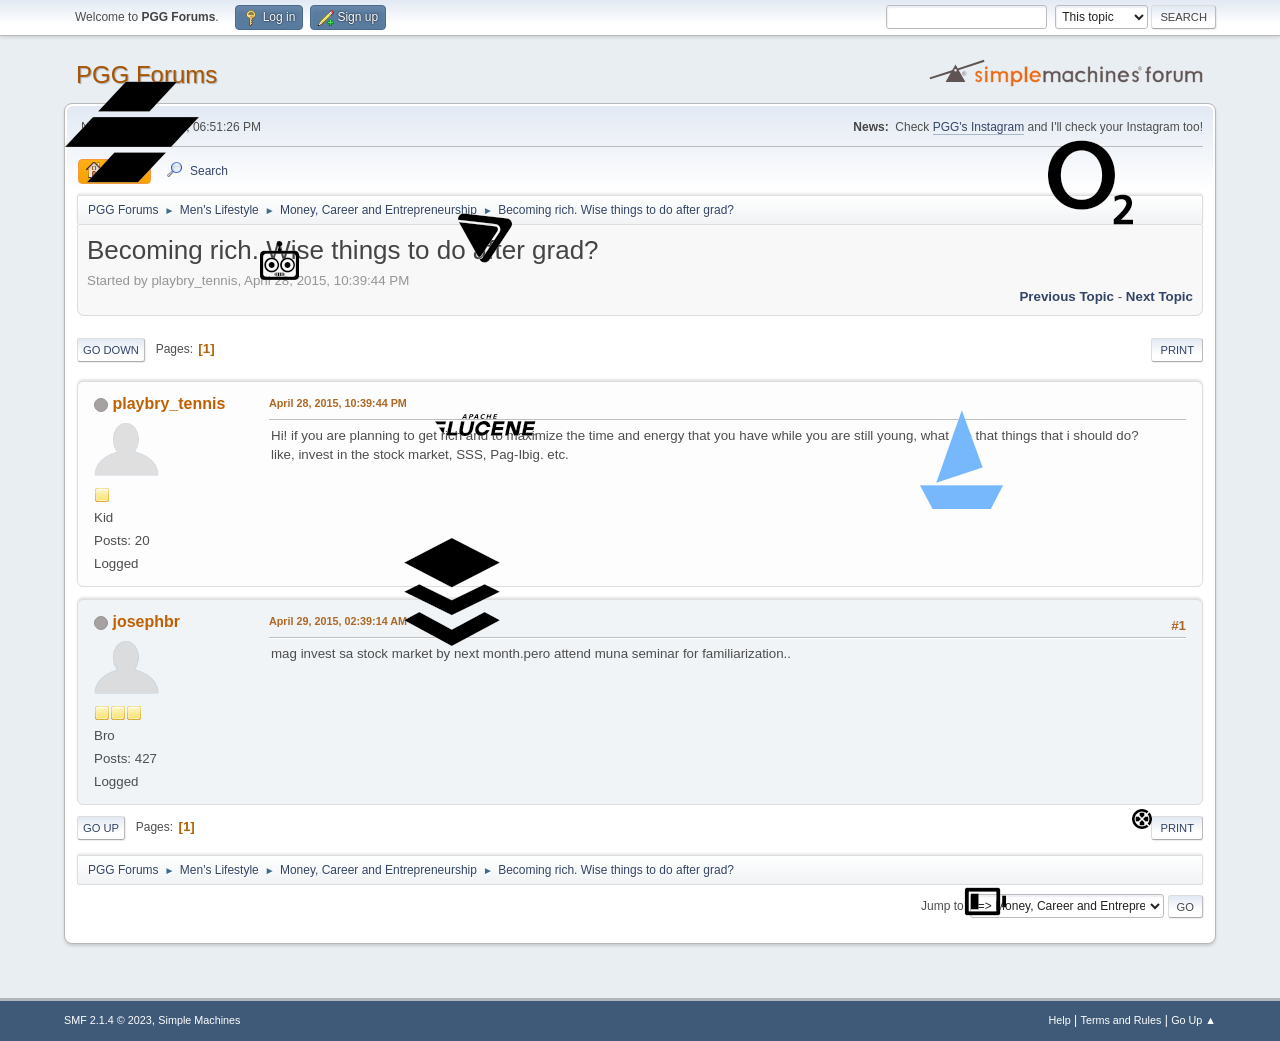 This screenshot has width=1280, height=1041. Describe the element at coordinates (961, 459) in the screenshot. I see `boat brand logo` at that location.